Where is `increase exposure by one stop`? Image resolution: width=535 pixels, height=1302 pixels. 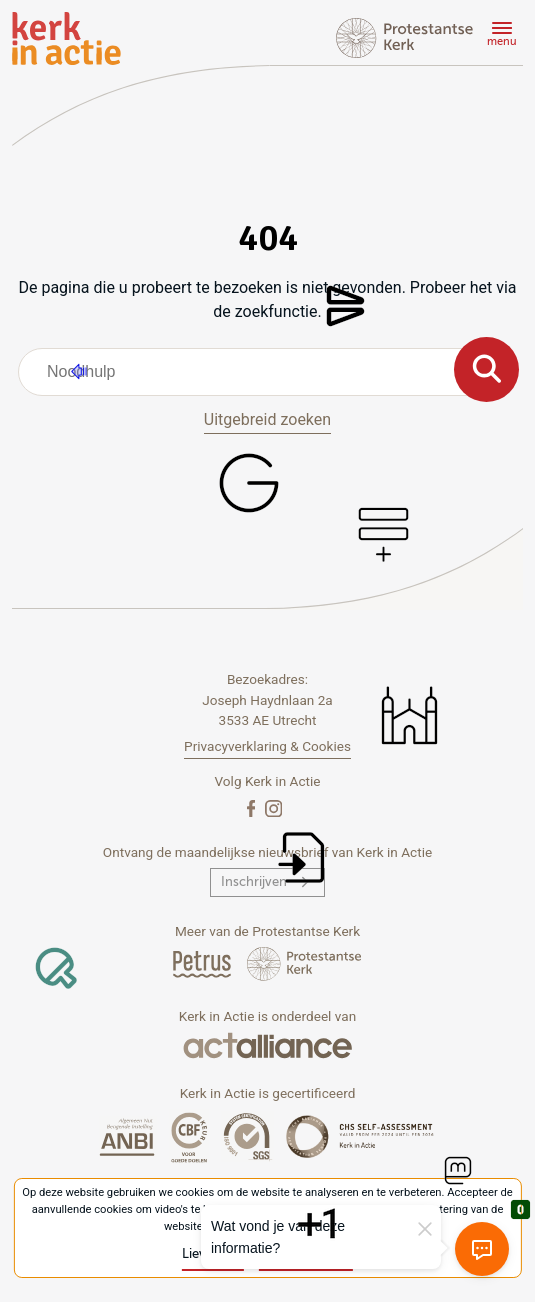 increase exposure by one stop is located at coordinates (316, 1224).